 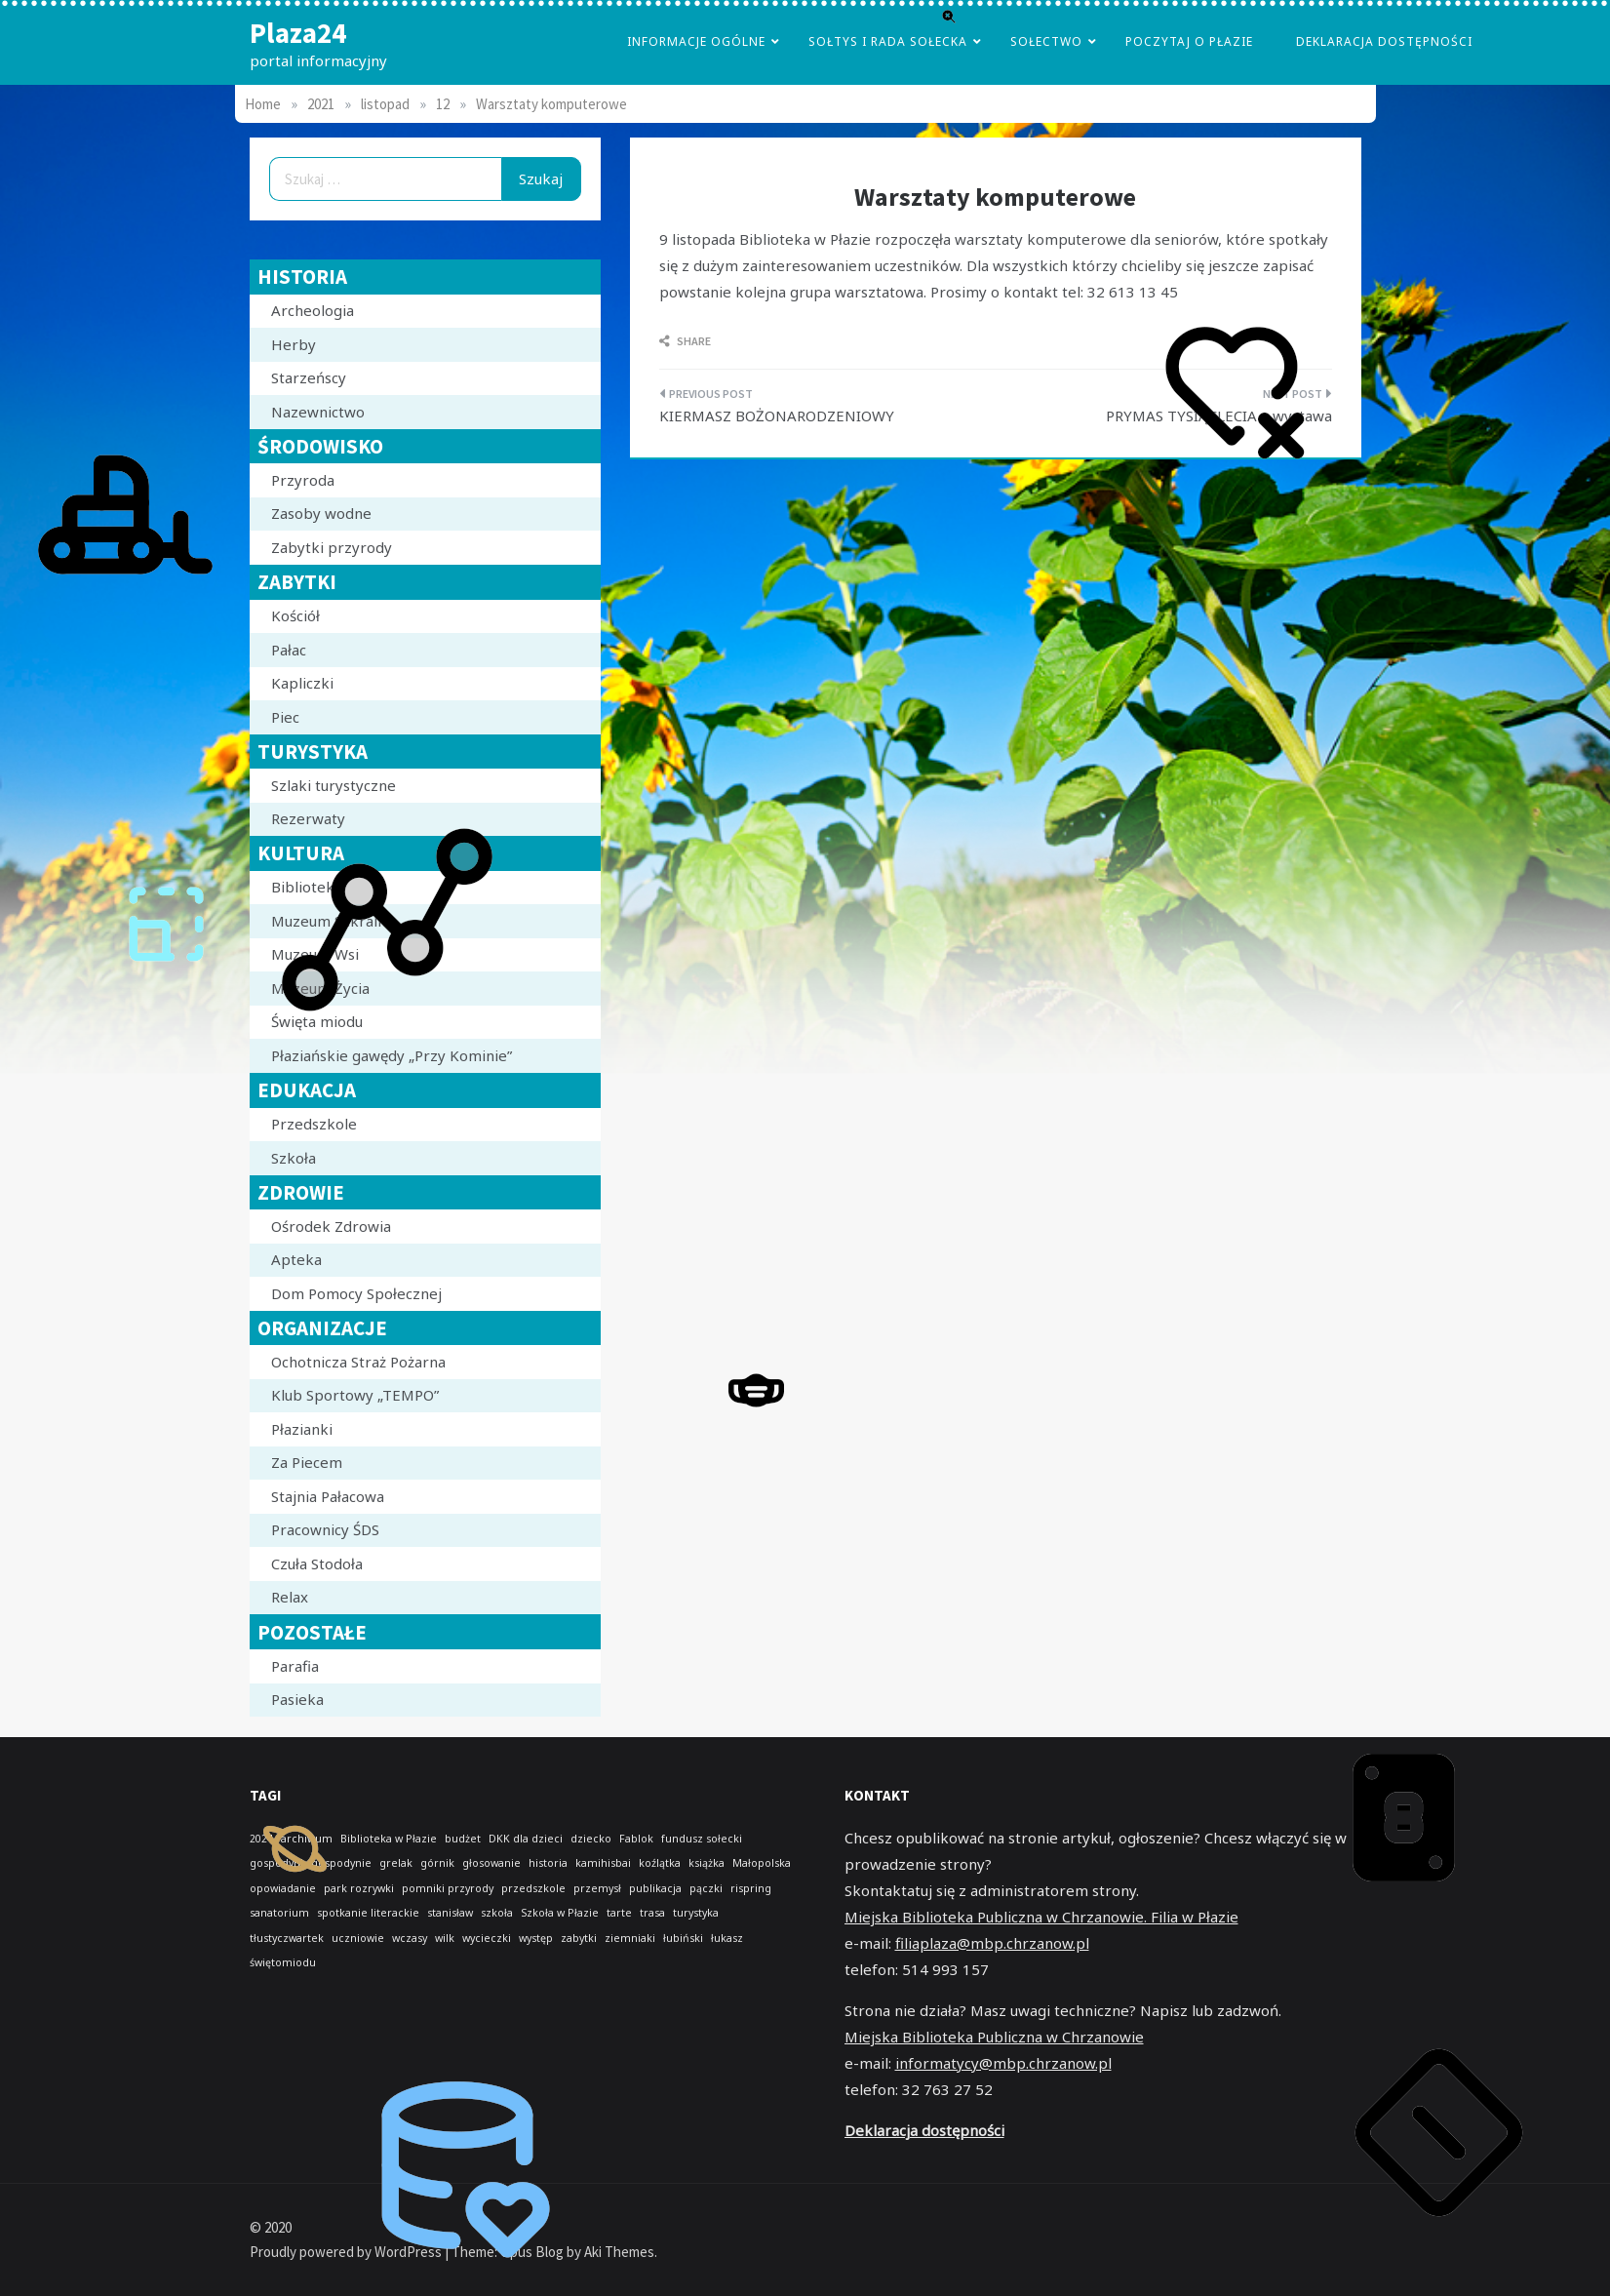 I want to click on add database to favorites, so click(x=457, y=2165).